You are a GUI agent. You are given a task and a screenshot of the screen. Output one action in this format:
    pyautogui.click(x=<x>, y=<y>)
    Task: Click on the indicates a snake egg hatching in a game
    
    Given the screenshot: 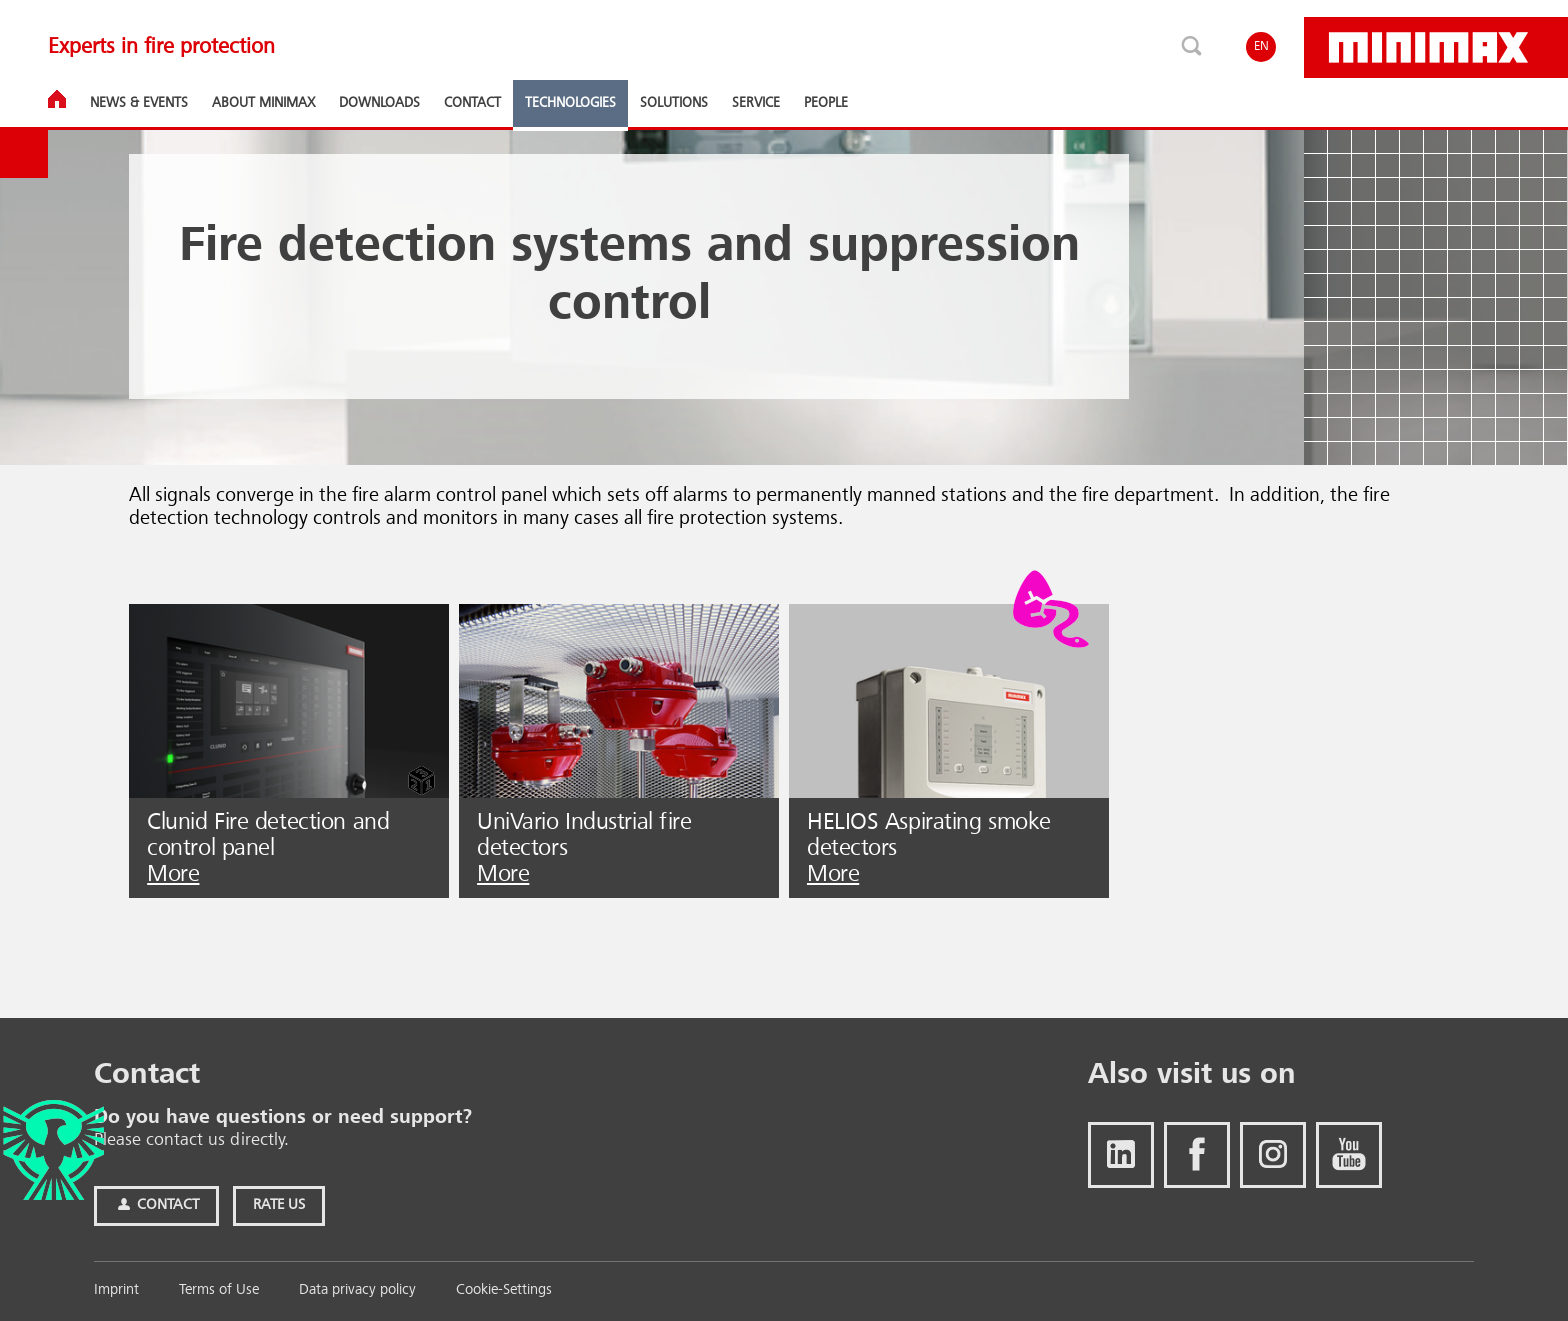 What is the action you would take?
    pyautogui.click(x=1051, y=609)
    